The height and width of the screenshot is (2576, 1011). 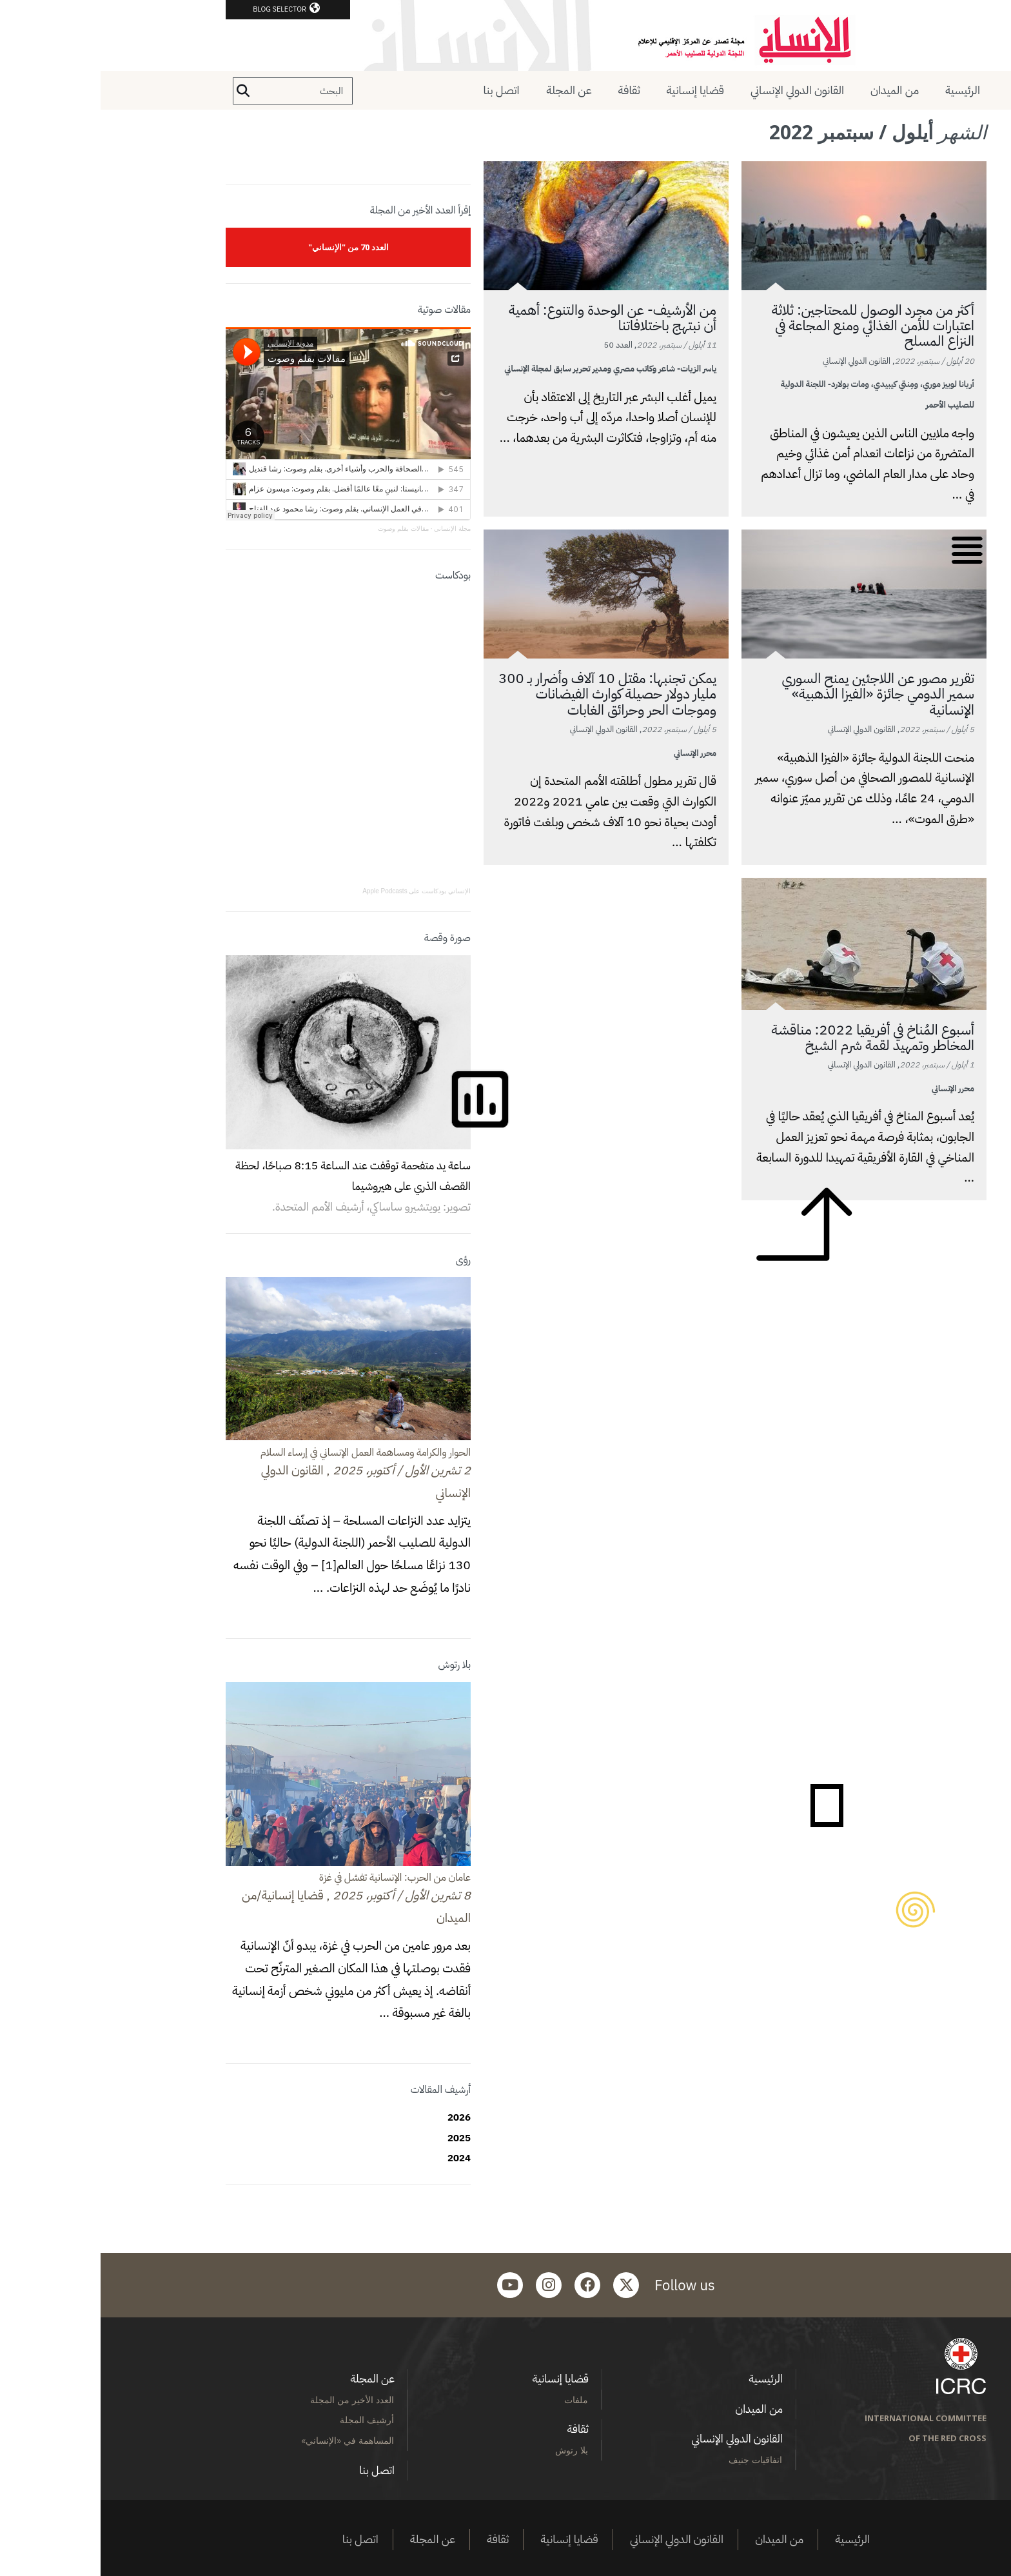 What do you see at coordinates (480, 1099) in the screenshot?
I see `insert a chart or graph into a document` at bounding box center [480, 1099].